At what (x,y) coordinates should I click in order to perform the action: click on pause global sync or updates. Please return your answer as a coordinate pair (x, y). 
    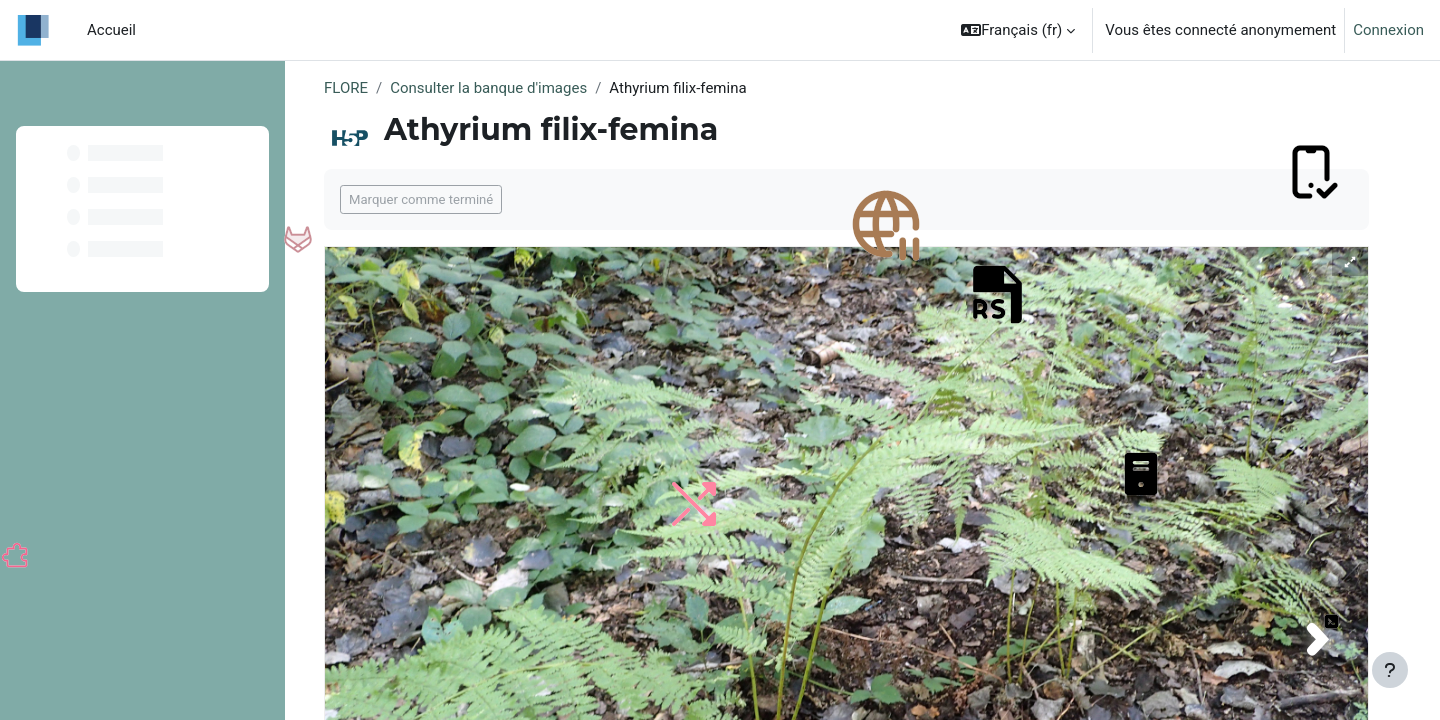
    Looking at the image, I should click on (886, 224).